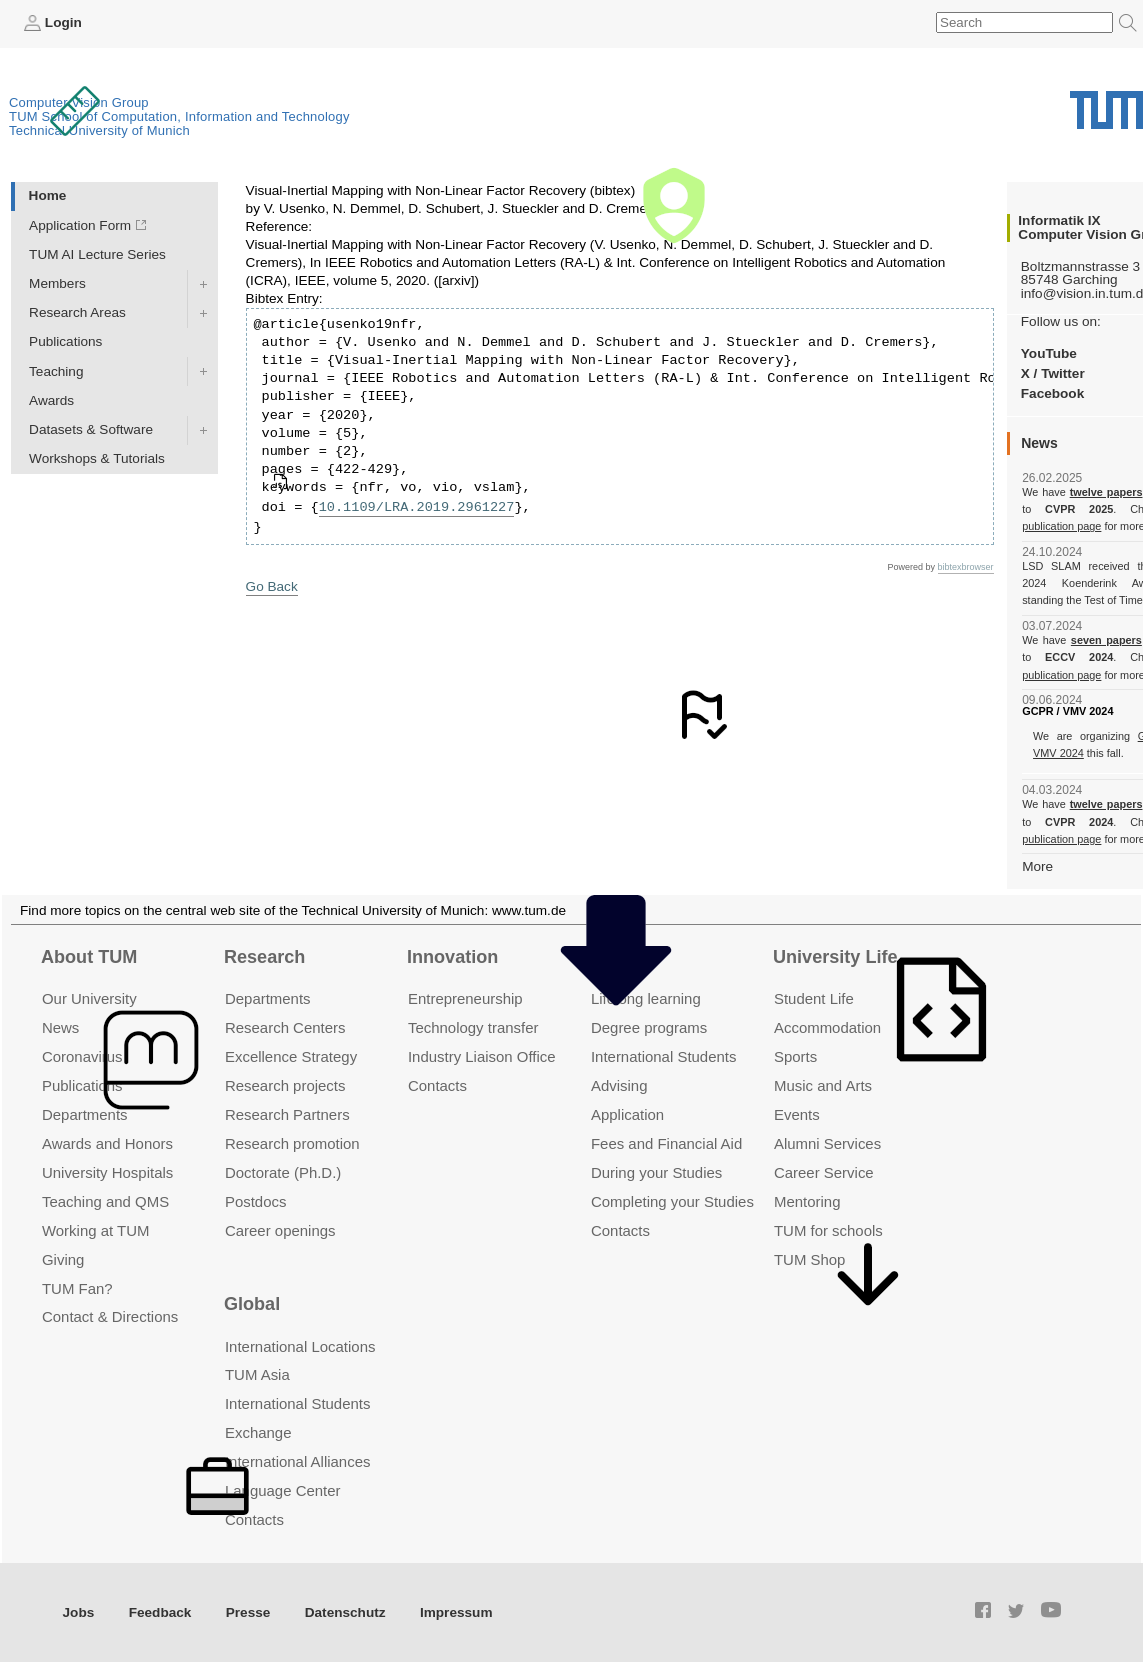  What do you see at coordinates (941, 1009) in the screenshot?
I see `open a code or source file` at bounding box center [941, 1009].